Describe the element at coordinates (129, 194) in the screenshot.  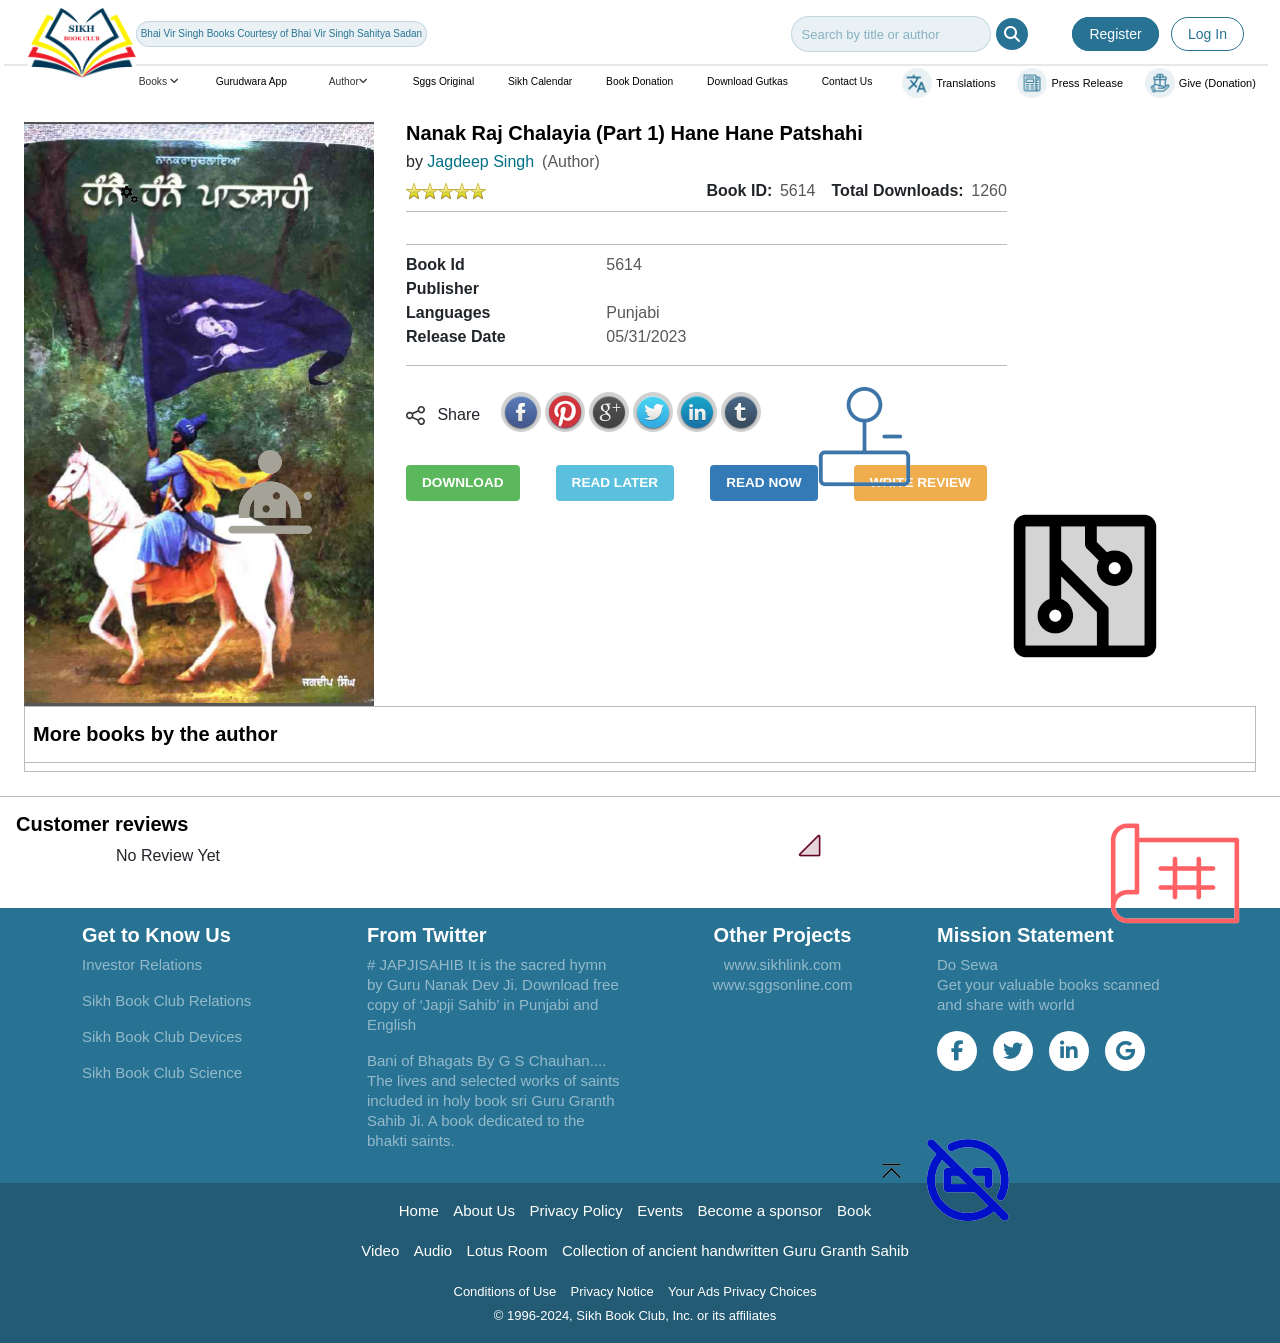
I see `access miscellaneous settings or services` at that location.